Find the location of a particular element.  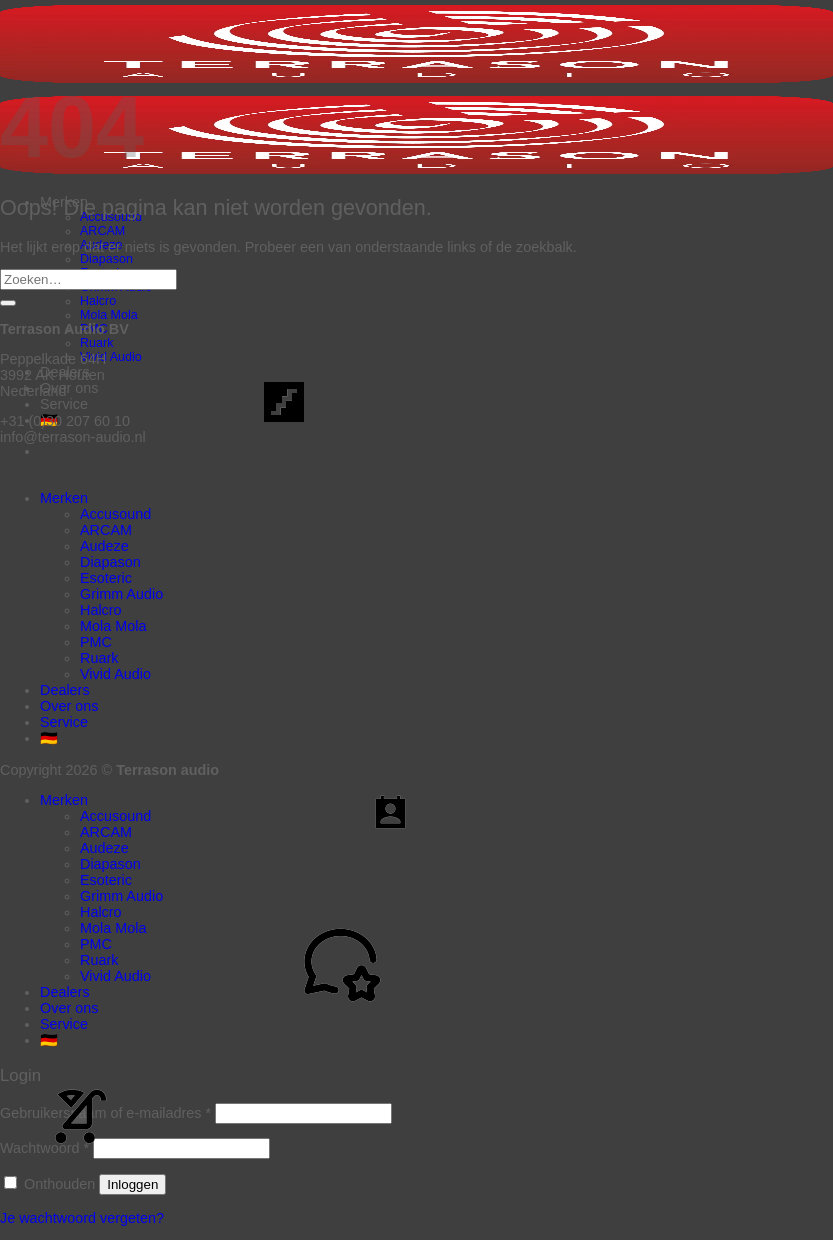

find stroller-friendly or family amenities is located at coordinates (78, 1115).